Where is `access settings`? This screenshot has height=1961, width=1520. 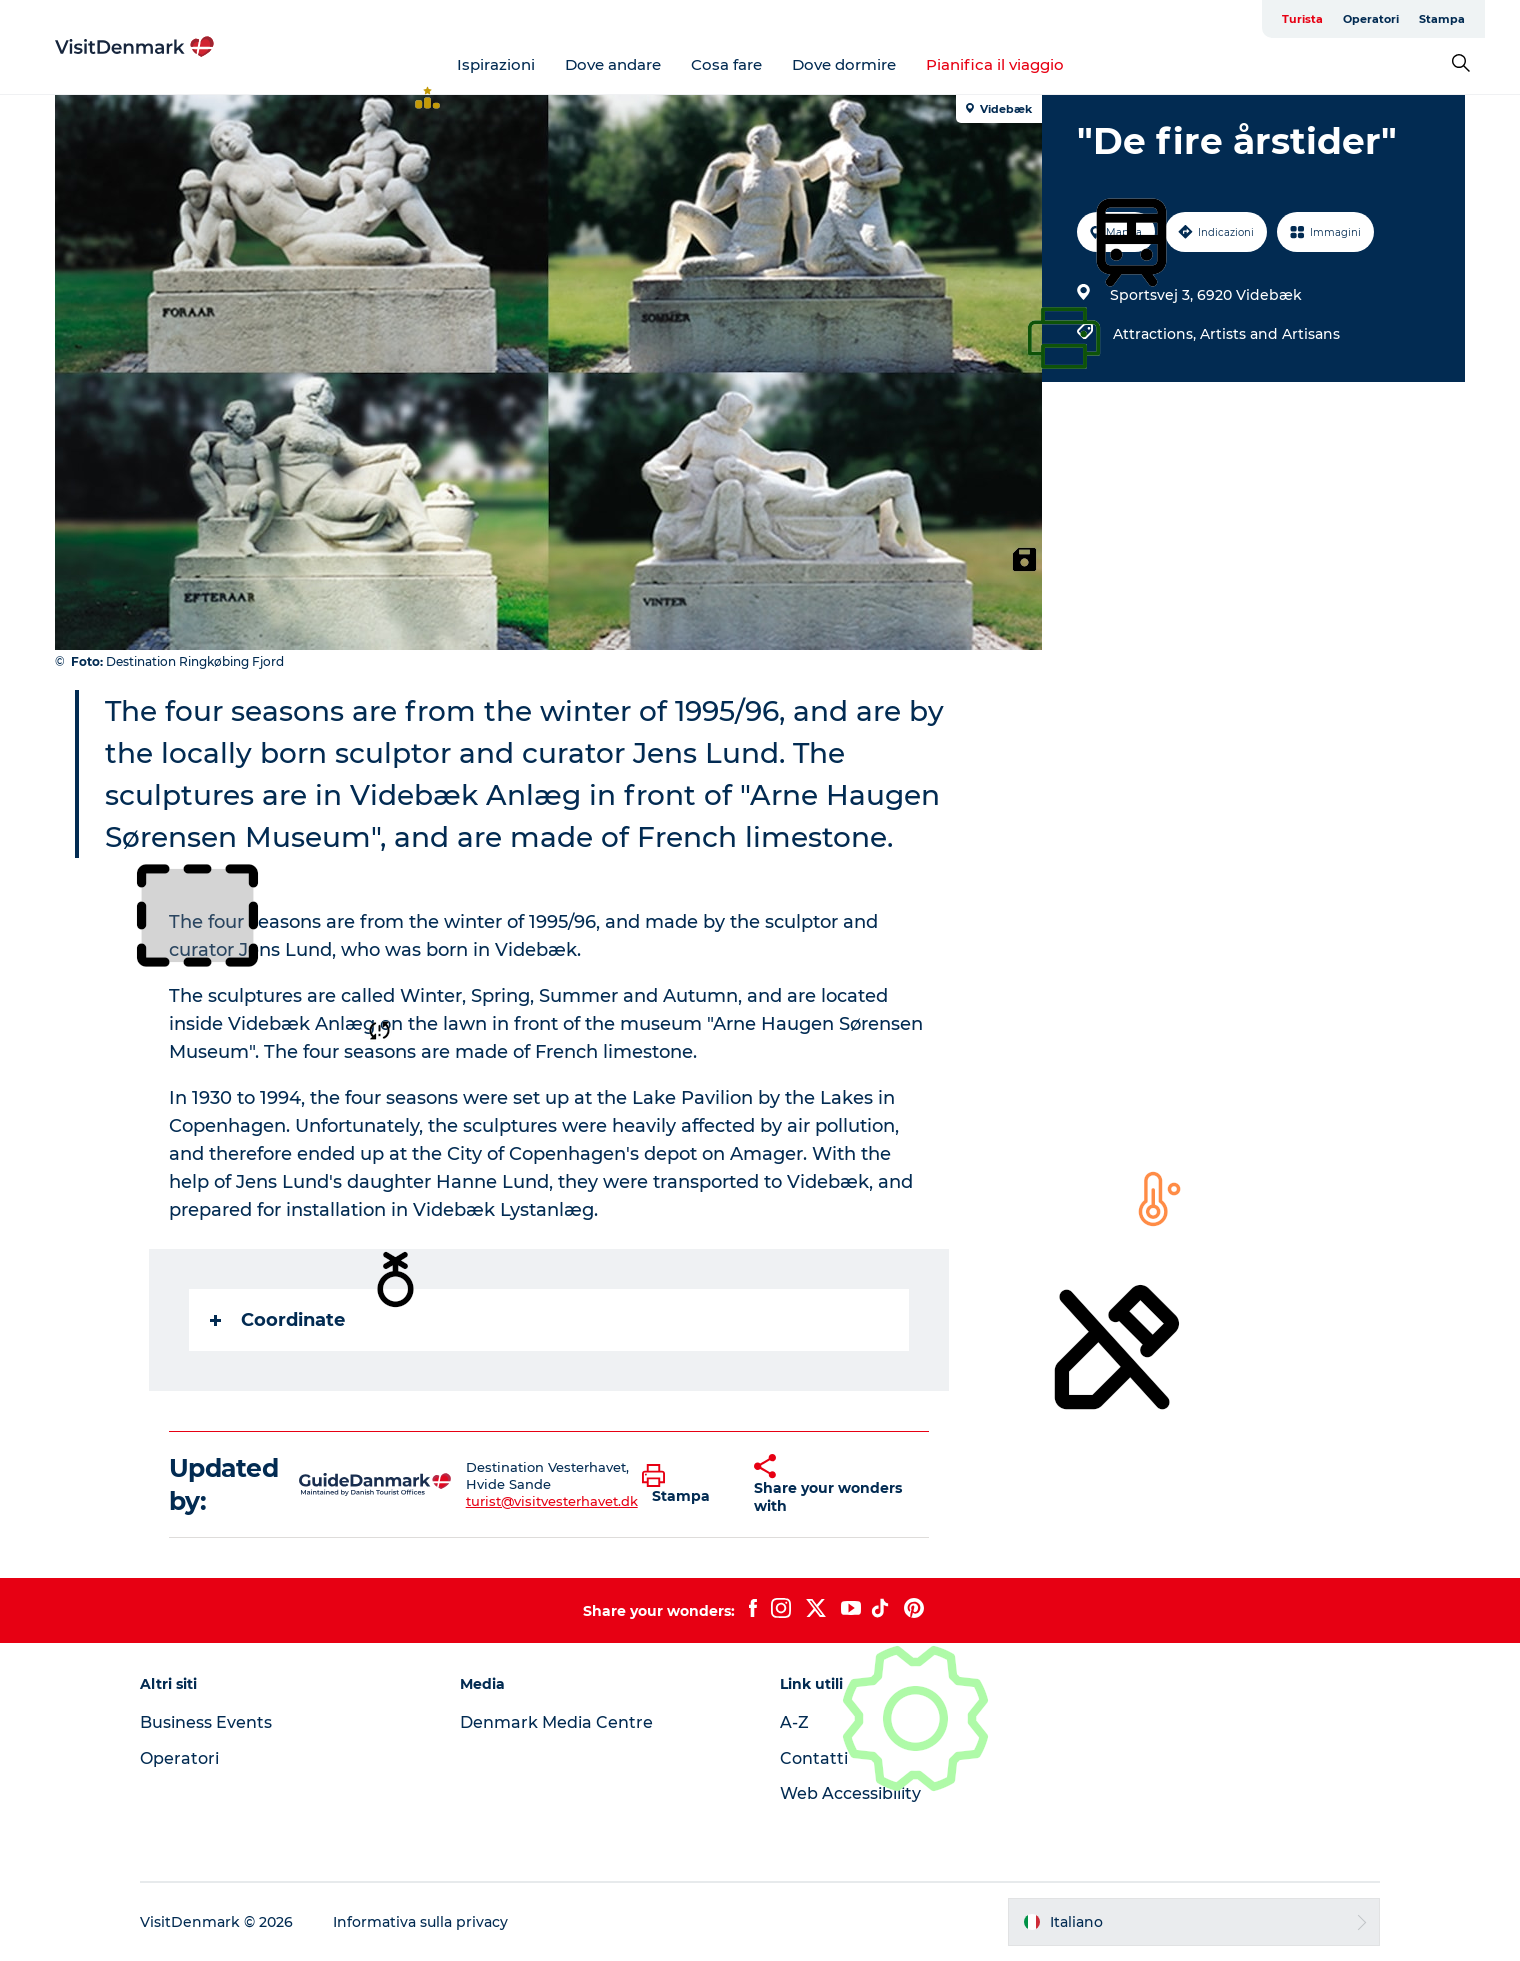
access settings is located at coordinates (915, 1718).